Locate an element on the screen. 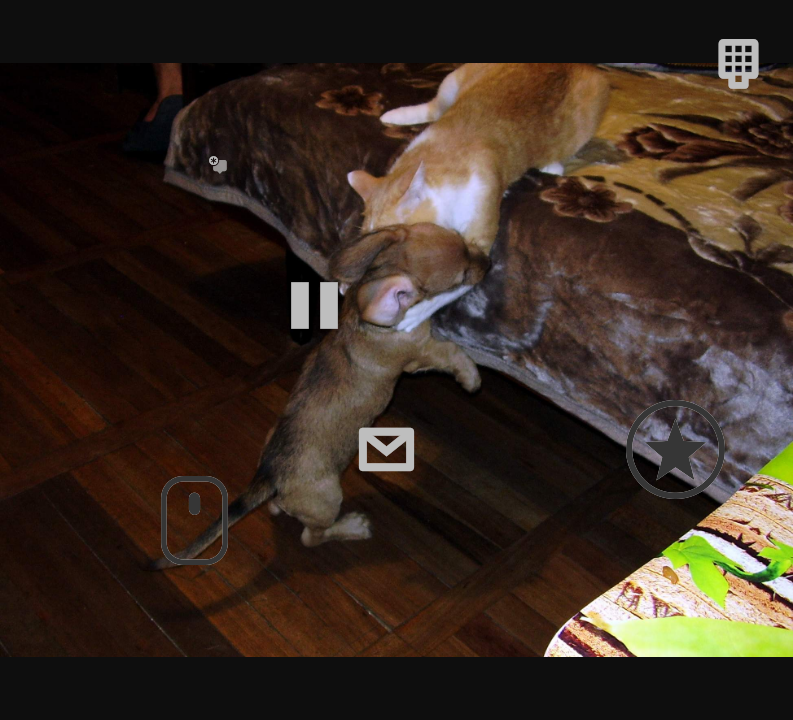 The image size is (793, 720). configure notification settings is located at coordinates (218, 165).